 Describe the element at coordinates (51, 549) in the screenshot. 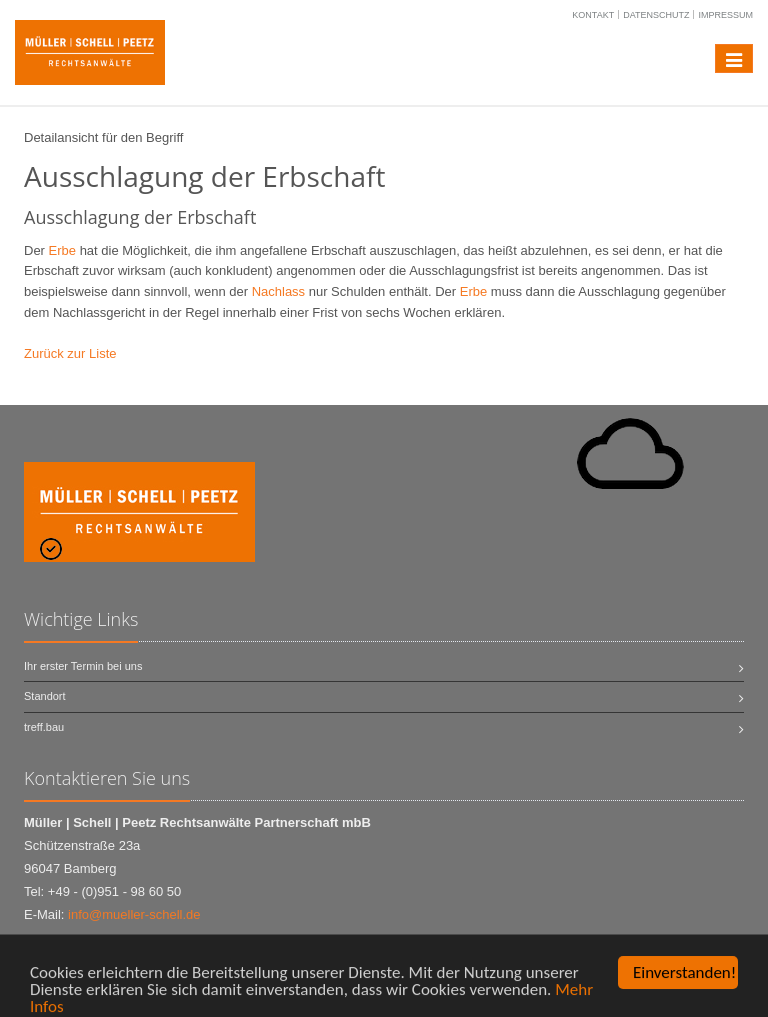

I see `indicates a closed or resolved issue` at that location.